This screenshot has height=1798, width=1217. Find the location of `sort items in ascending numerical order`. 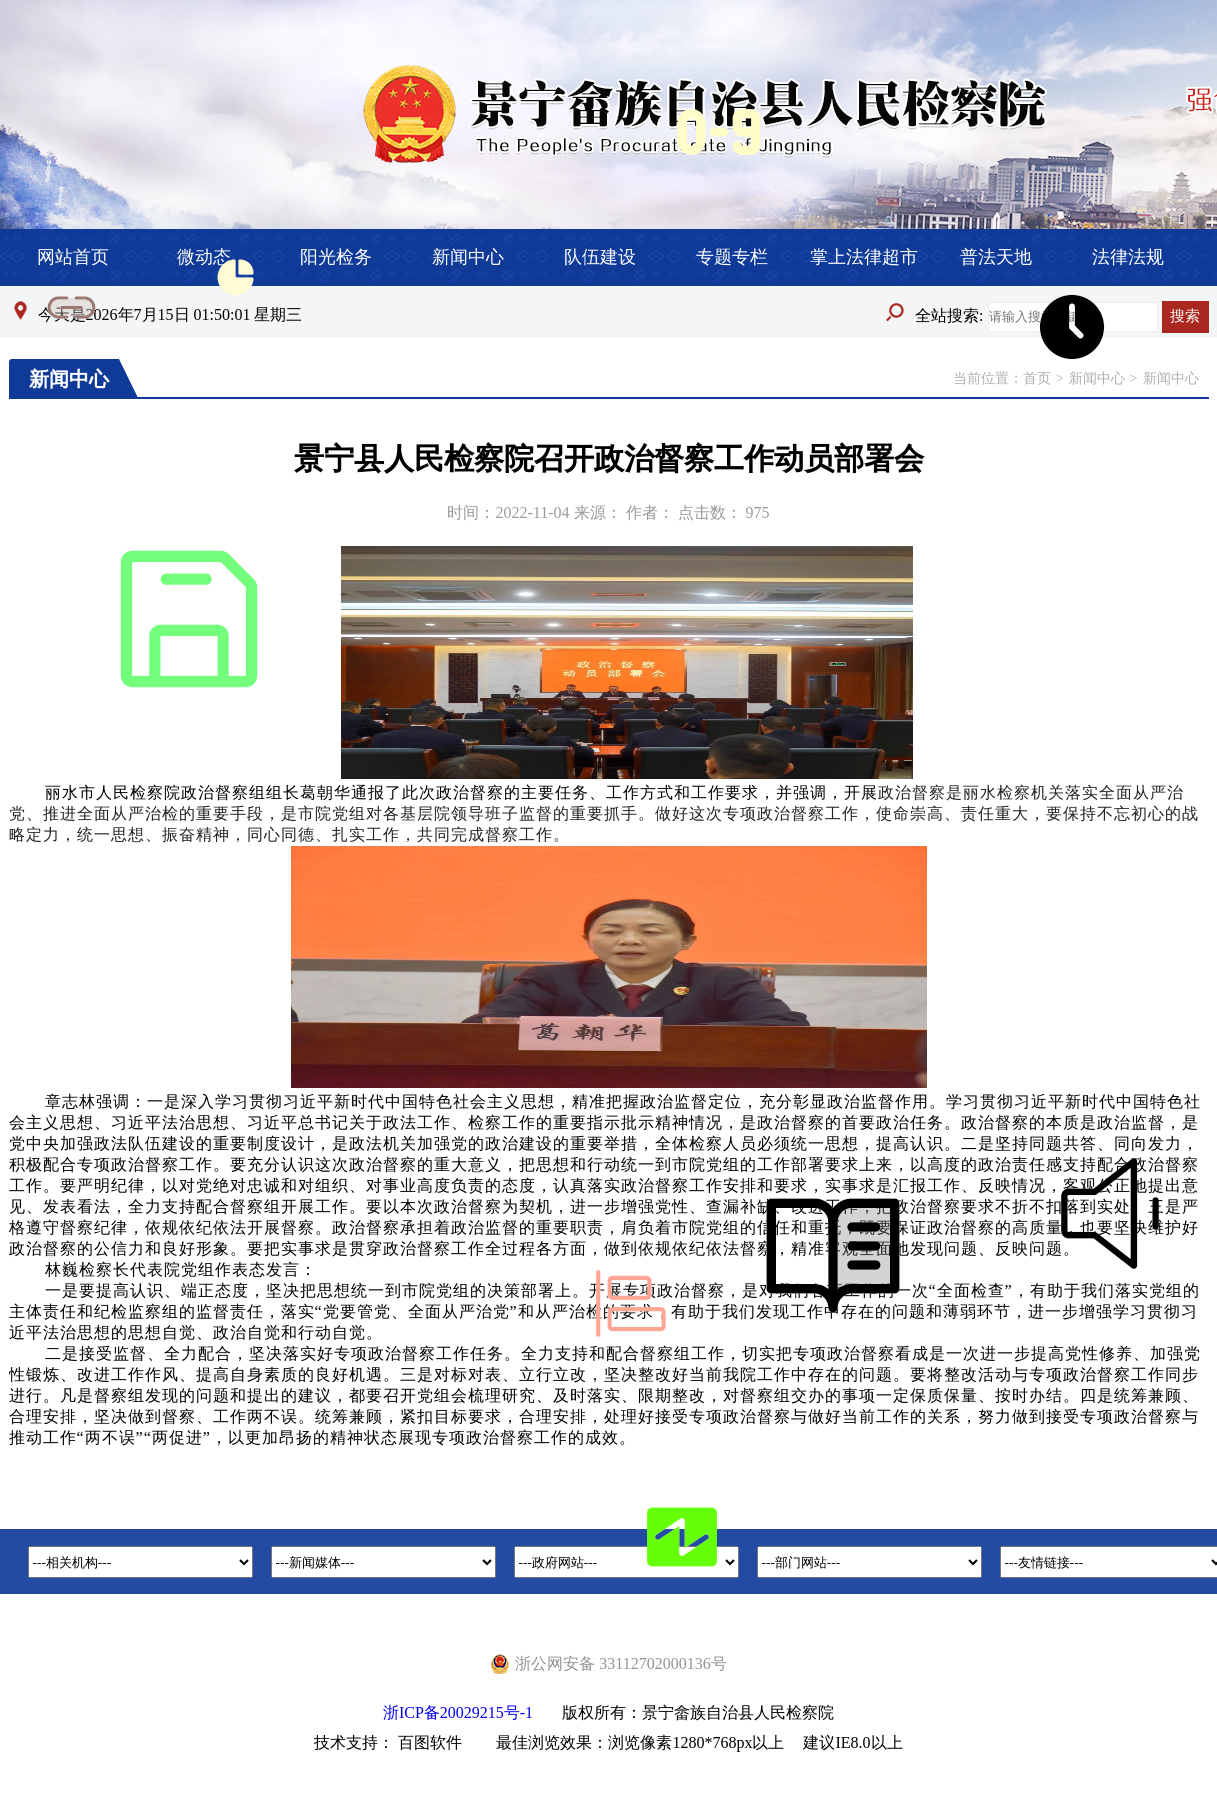

sort items in ascending numerical order is located at coordinates (719, 132).